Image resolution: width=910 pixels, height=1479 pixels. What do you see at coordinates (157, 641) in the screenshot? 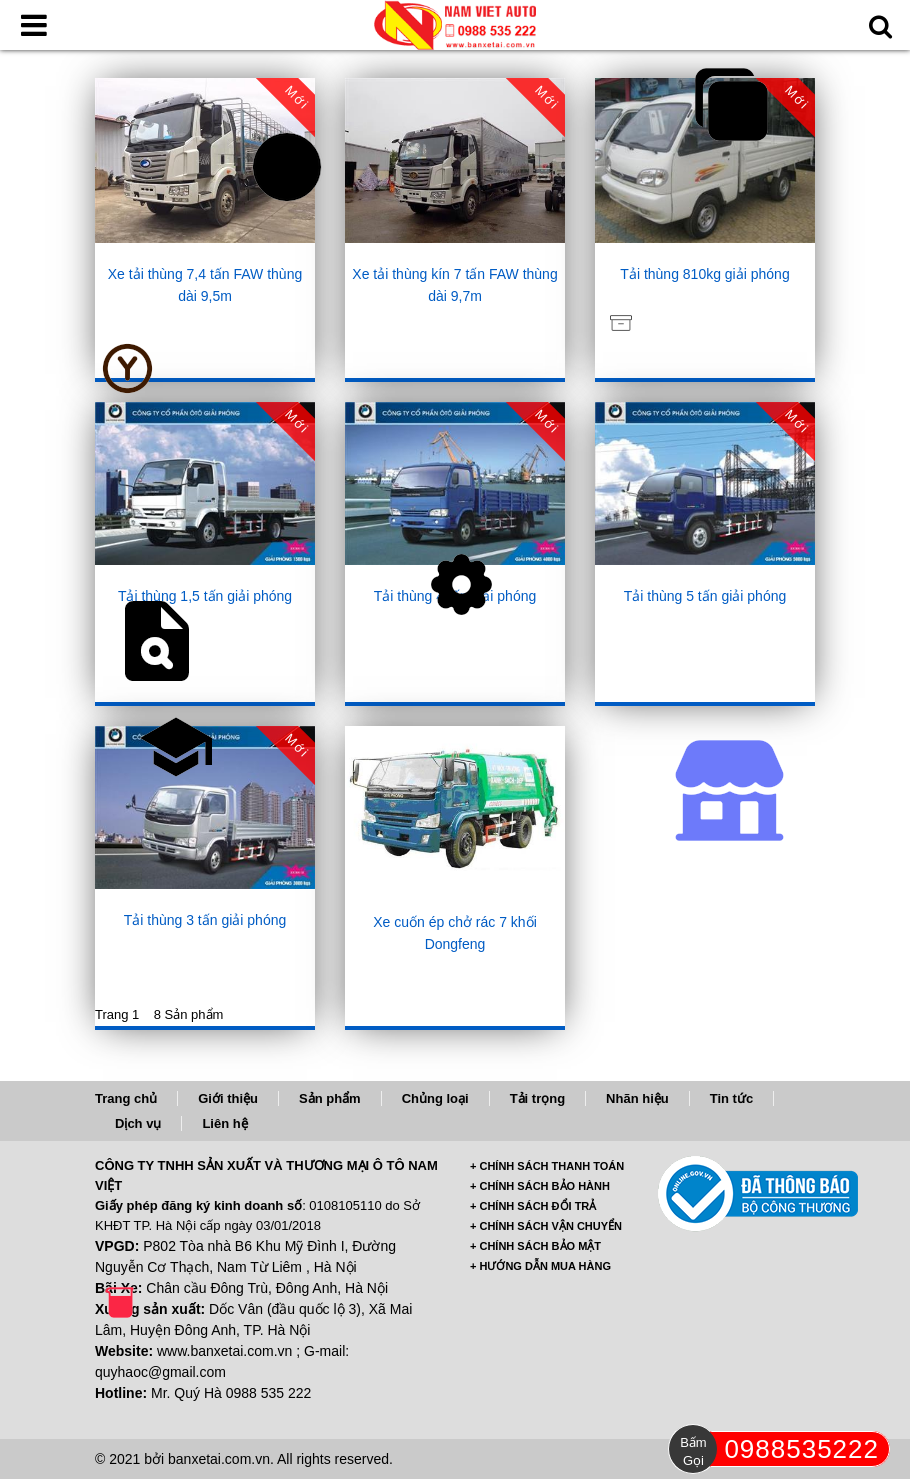
I see `search within document` at bounding box center [157, 641].